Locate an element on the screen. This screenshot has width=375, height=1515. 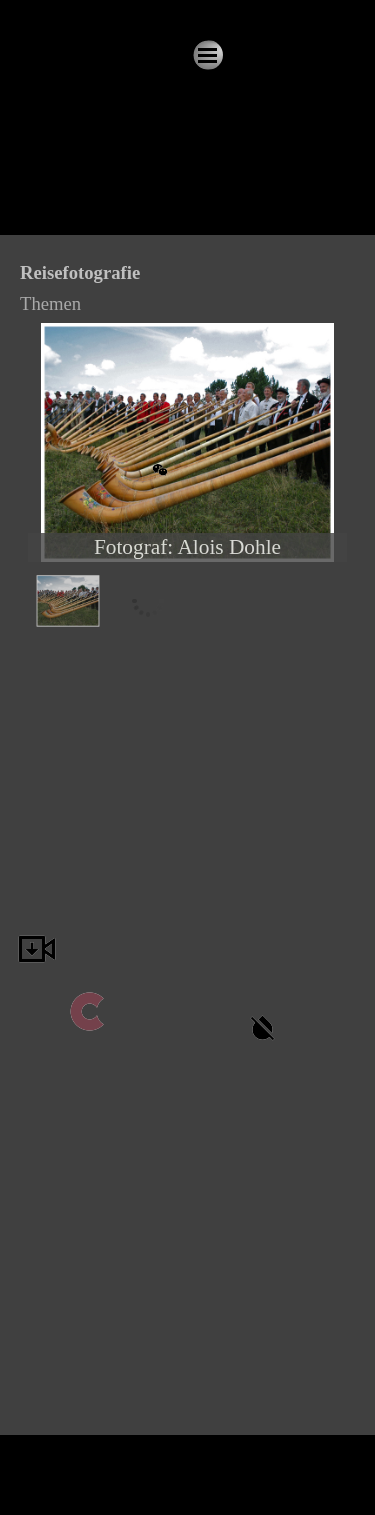
open wechat messaging app is located at coordinates (160, 470).